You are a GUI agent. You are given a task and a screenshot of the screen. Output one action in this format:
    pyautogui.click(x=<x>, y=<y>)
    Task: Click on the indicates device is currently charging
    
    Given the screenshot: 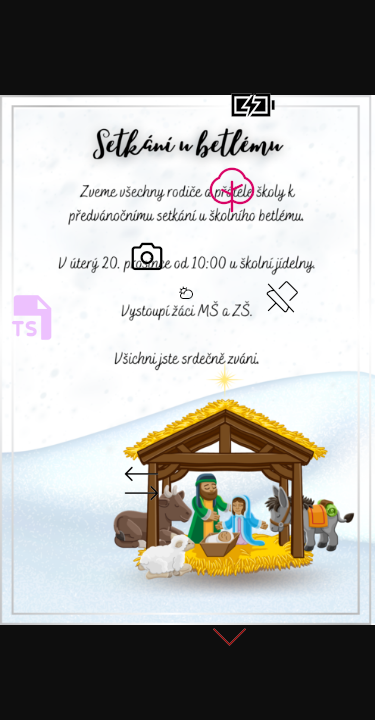 What is the action you would take?
    pyautogui.click(x=253, y=105)
    